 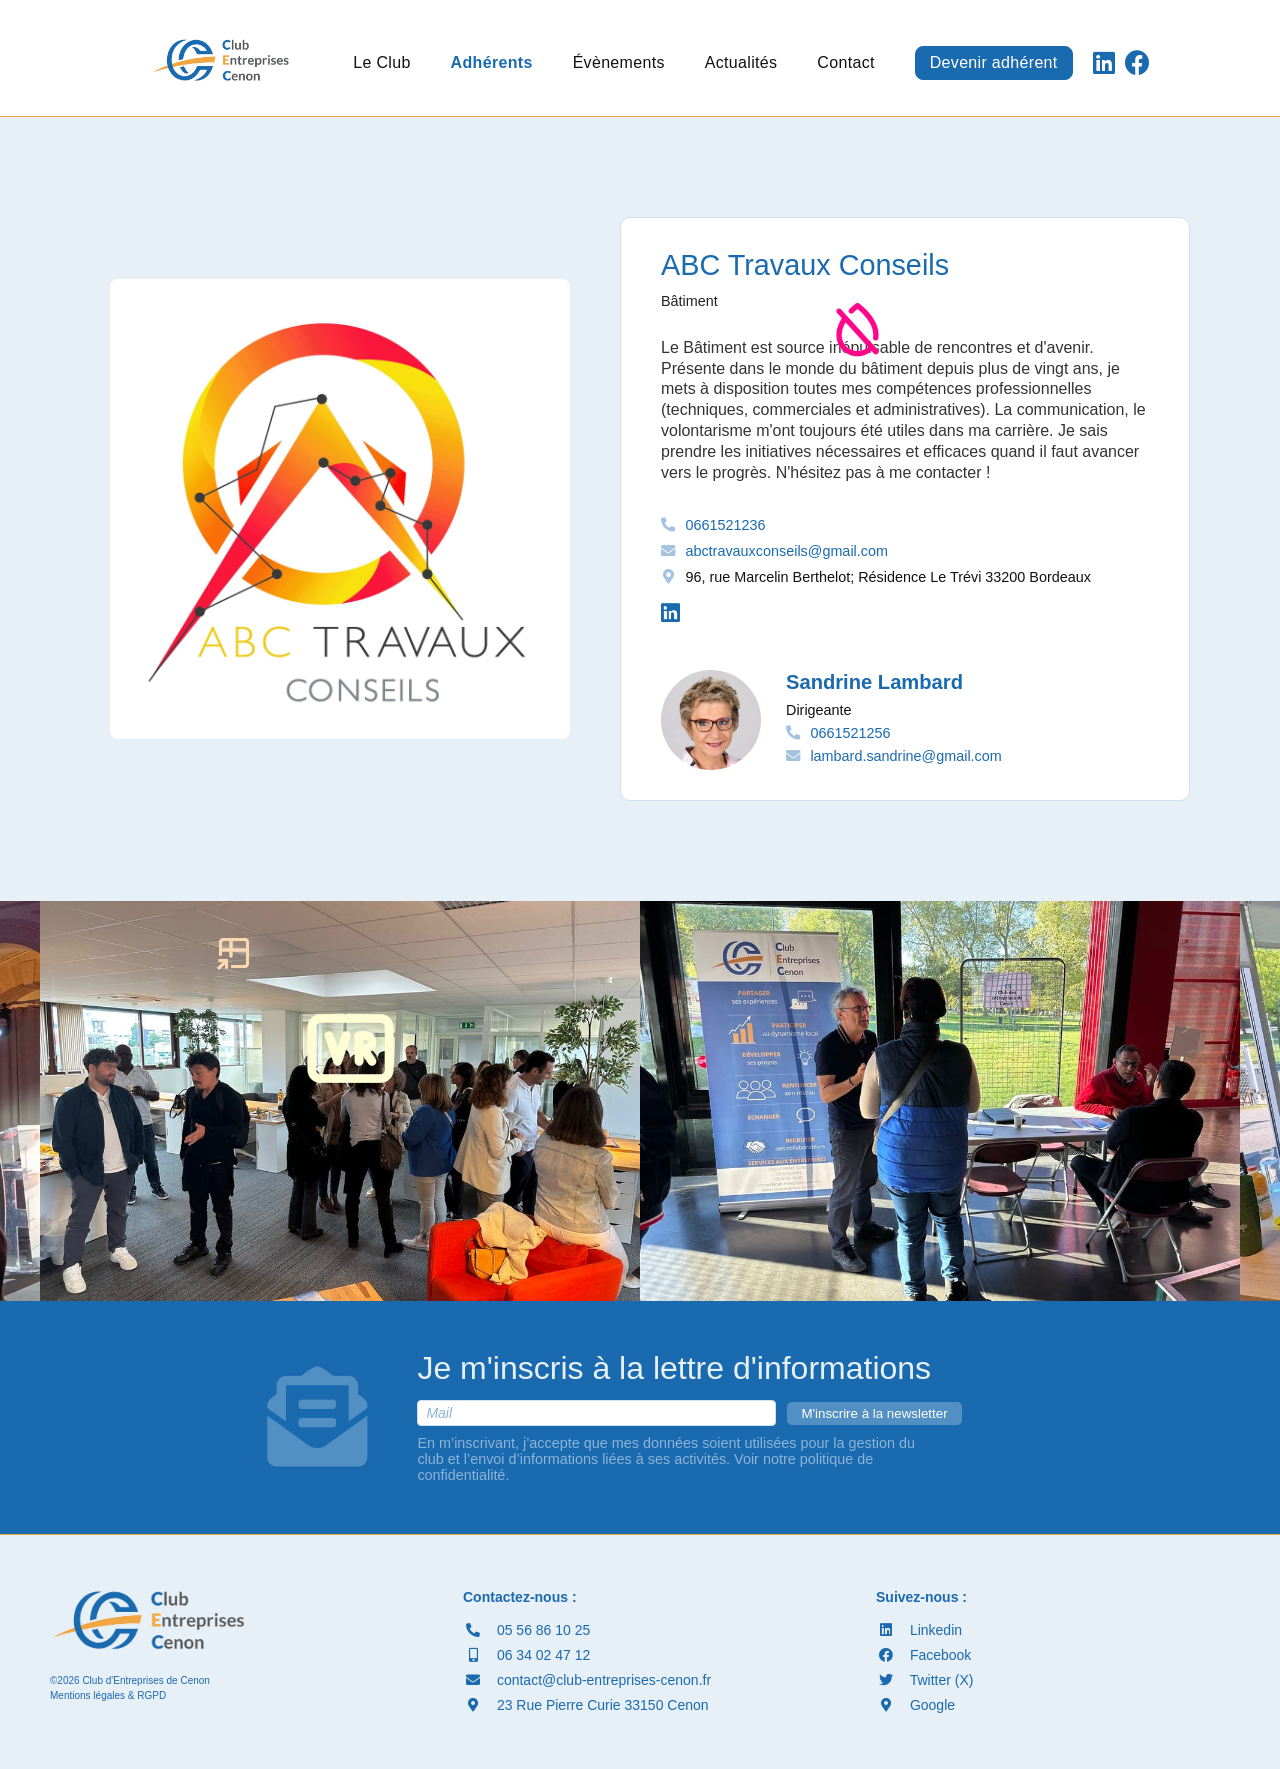 What do you see at coordinates (234, 953) in the screenshot?
I see `create a shortcut to this table` at bounding box center [234, 953].